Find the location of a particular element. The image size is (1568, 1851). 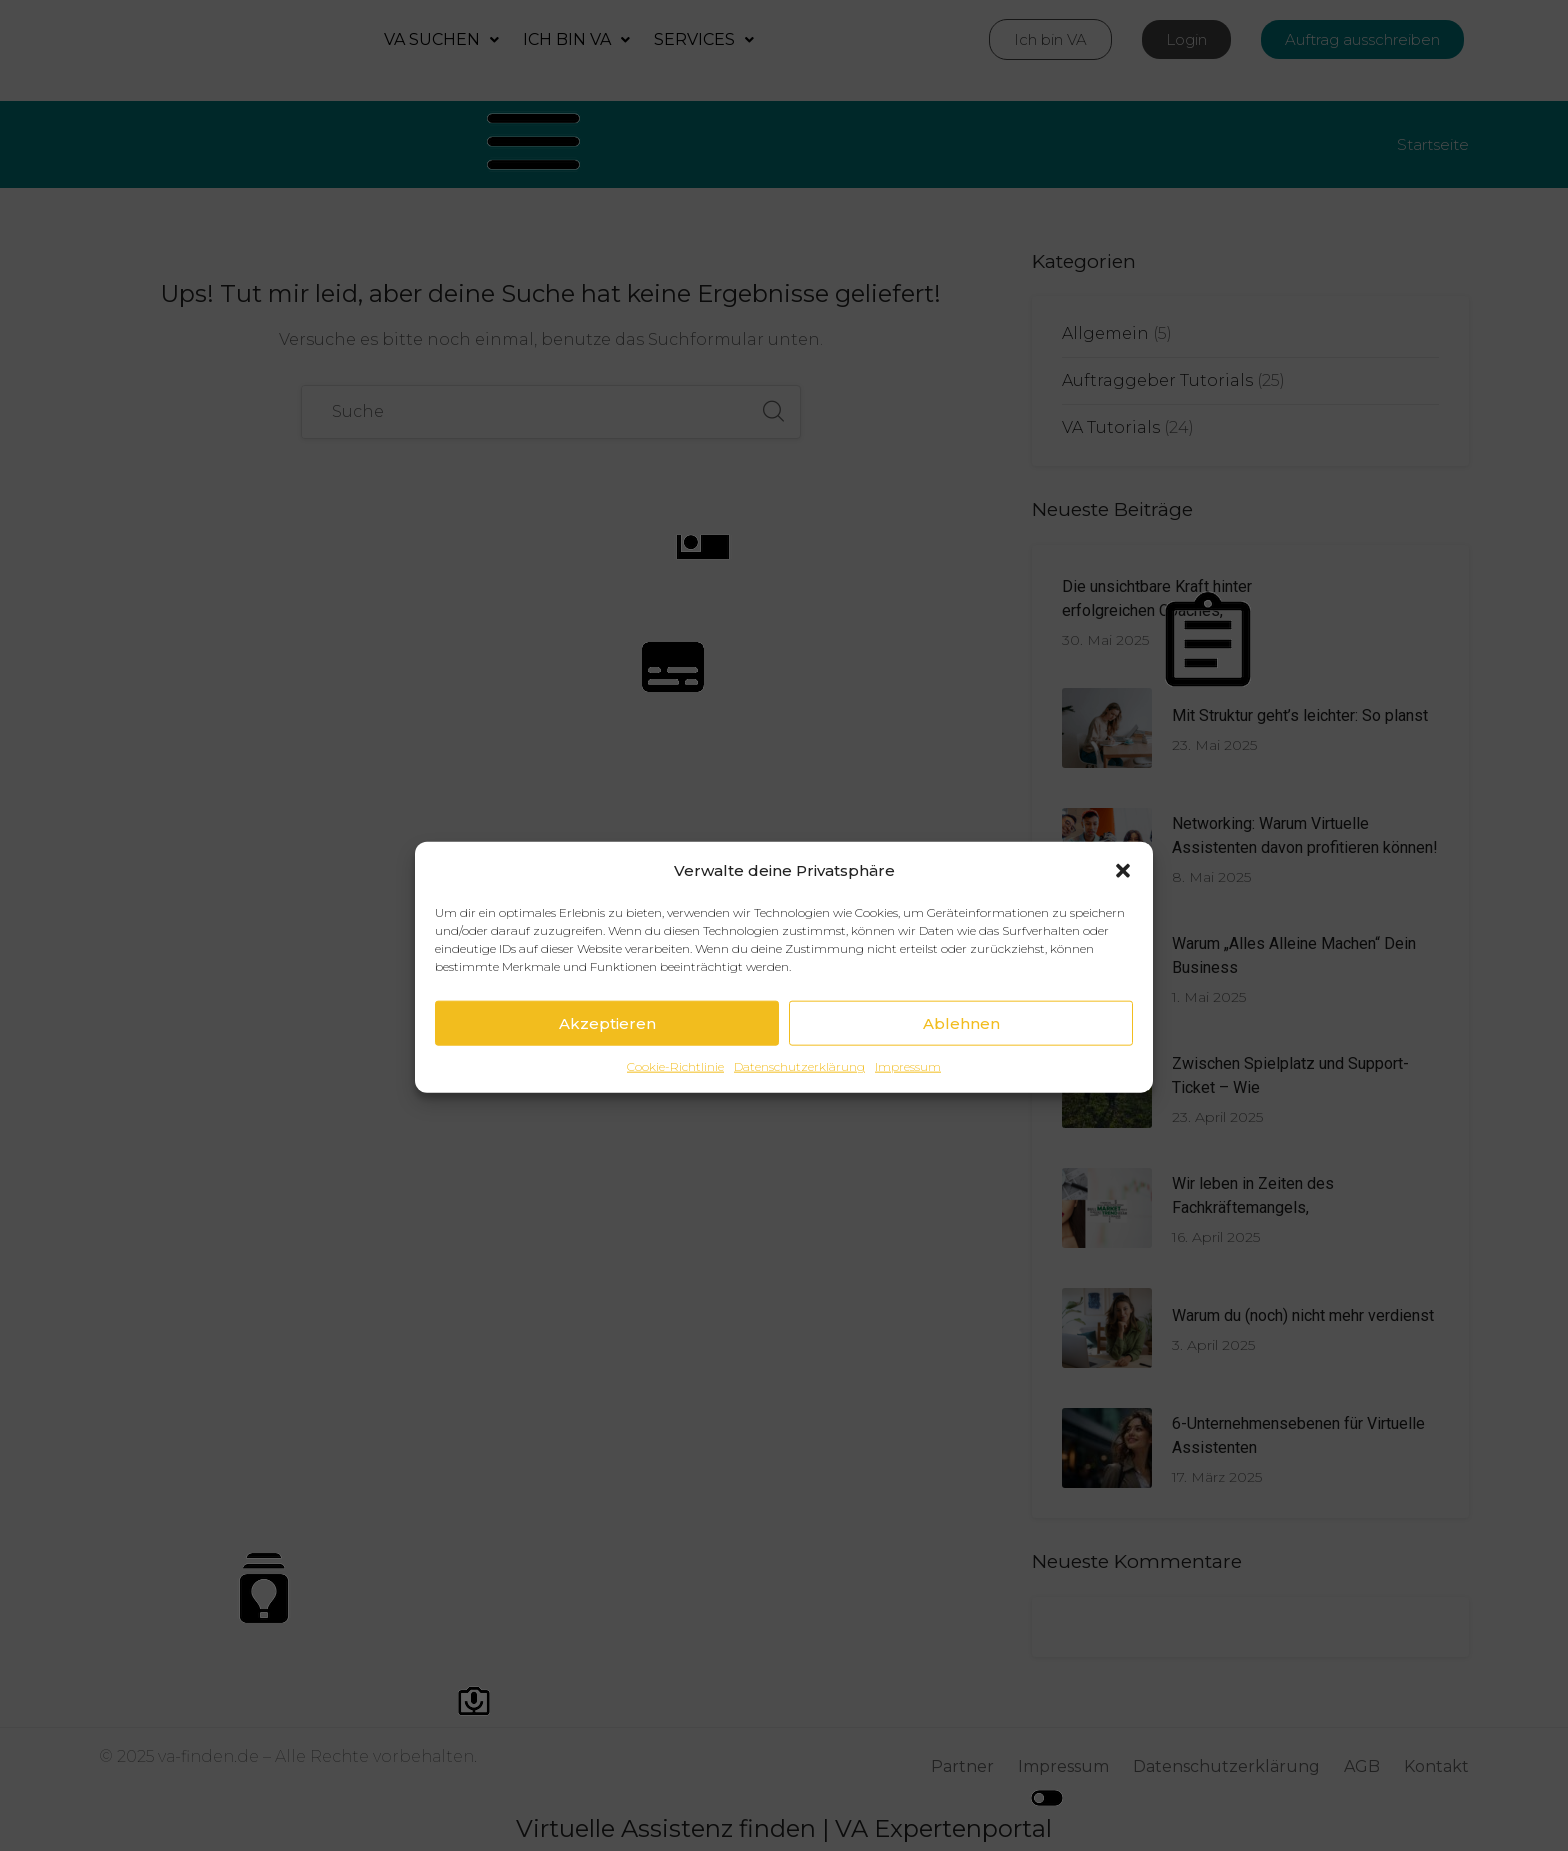

grant camera and microphone permissions is located at coordinates (474, 1701).